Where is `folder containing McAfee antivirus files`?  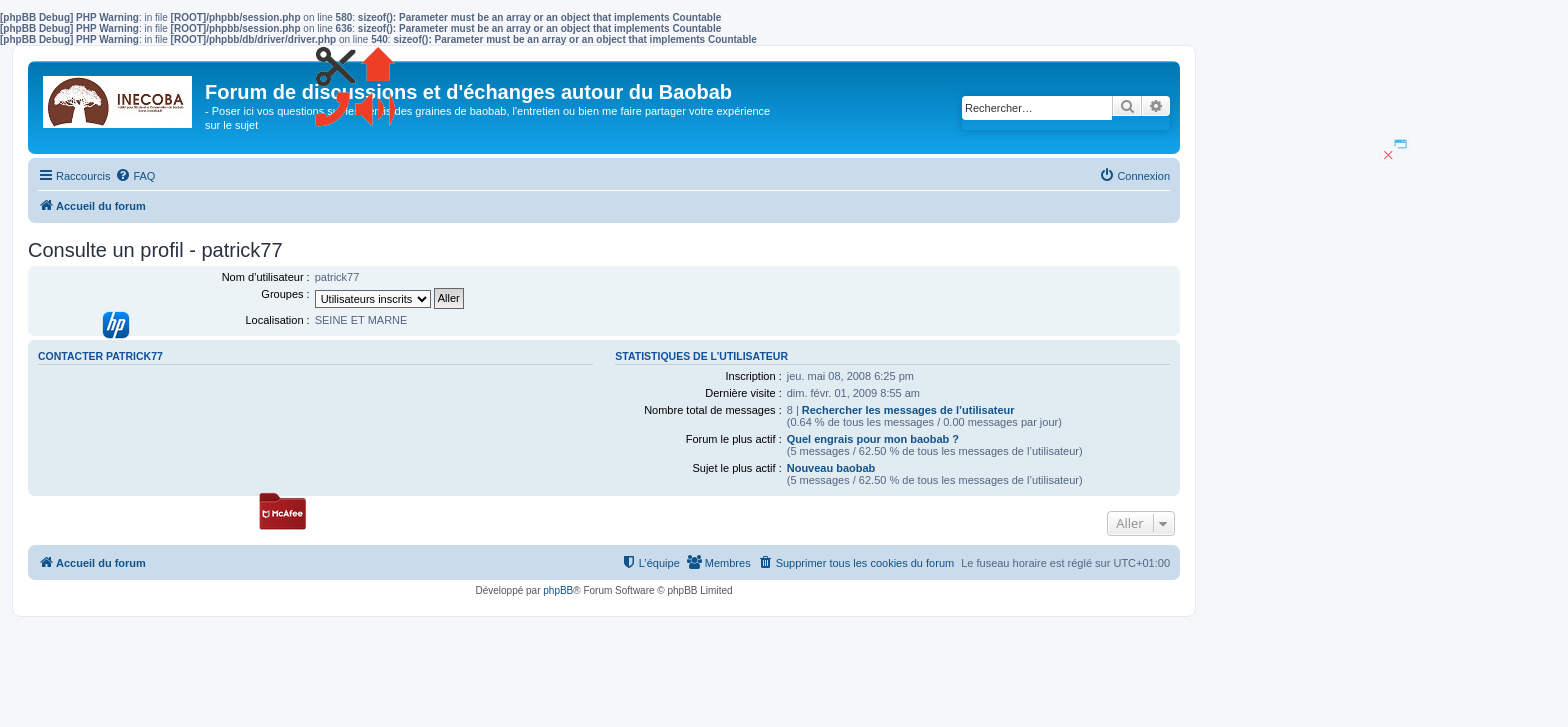 folder containing McAfee antivirus files is located at coordinates (282, 512).